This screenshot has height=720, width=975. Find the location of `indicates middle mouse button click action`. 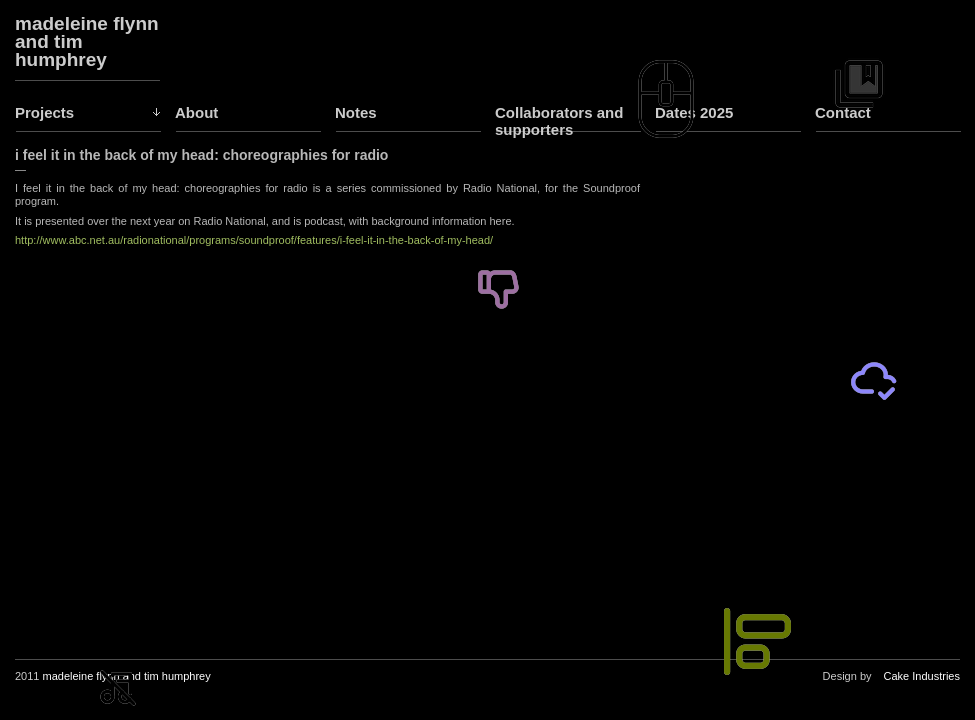

indicates middle mouse button click action is located at coordinates (666, 99).